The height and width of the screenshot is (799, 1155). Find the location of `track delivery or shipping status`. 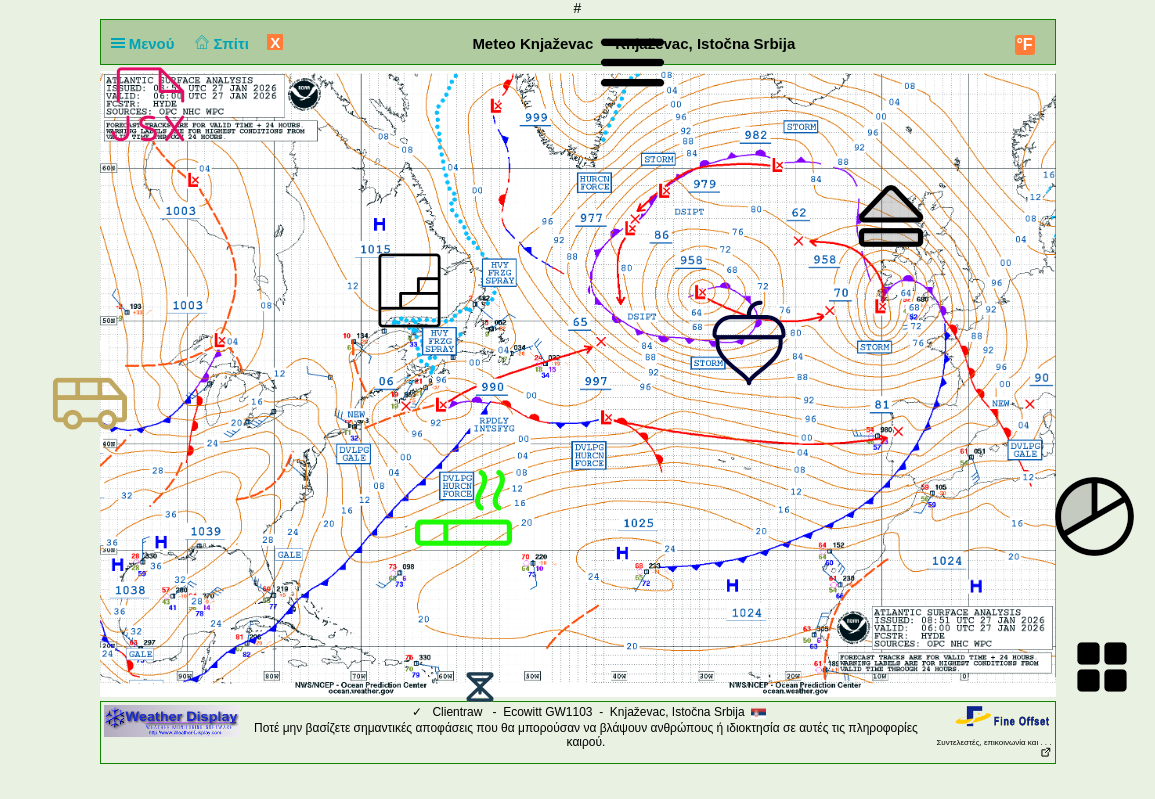

track delivery or shipping status is located at coordinates (87, 402).